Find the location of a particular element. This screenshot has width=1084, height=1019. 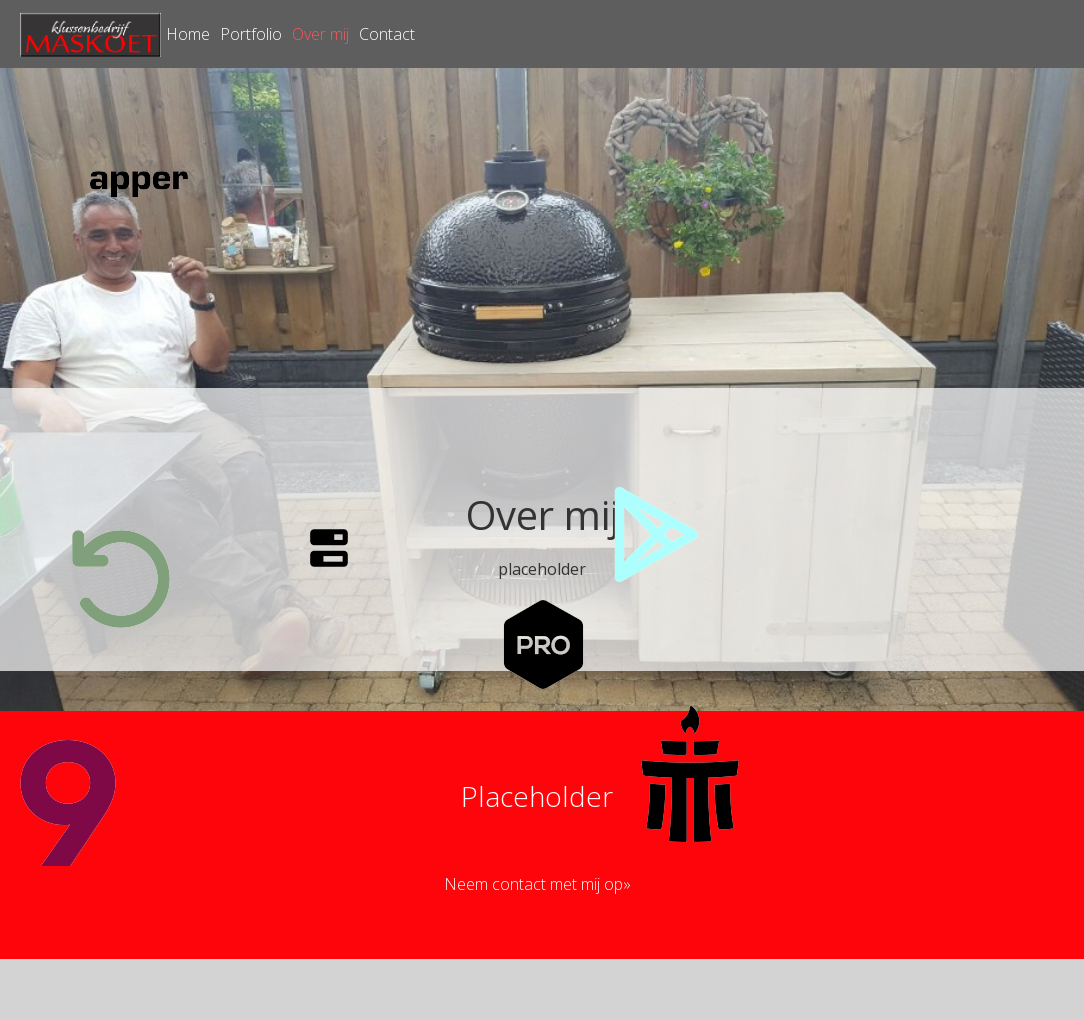

visit Red Candle Games website or store page is located at coordinates (690, 774).